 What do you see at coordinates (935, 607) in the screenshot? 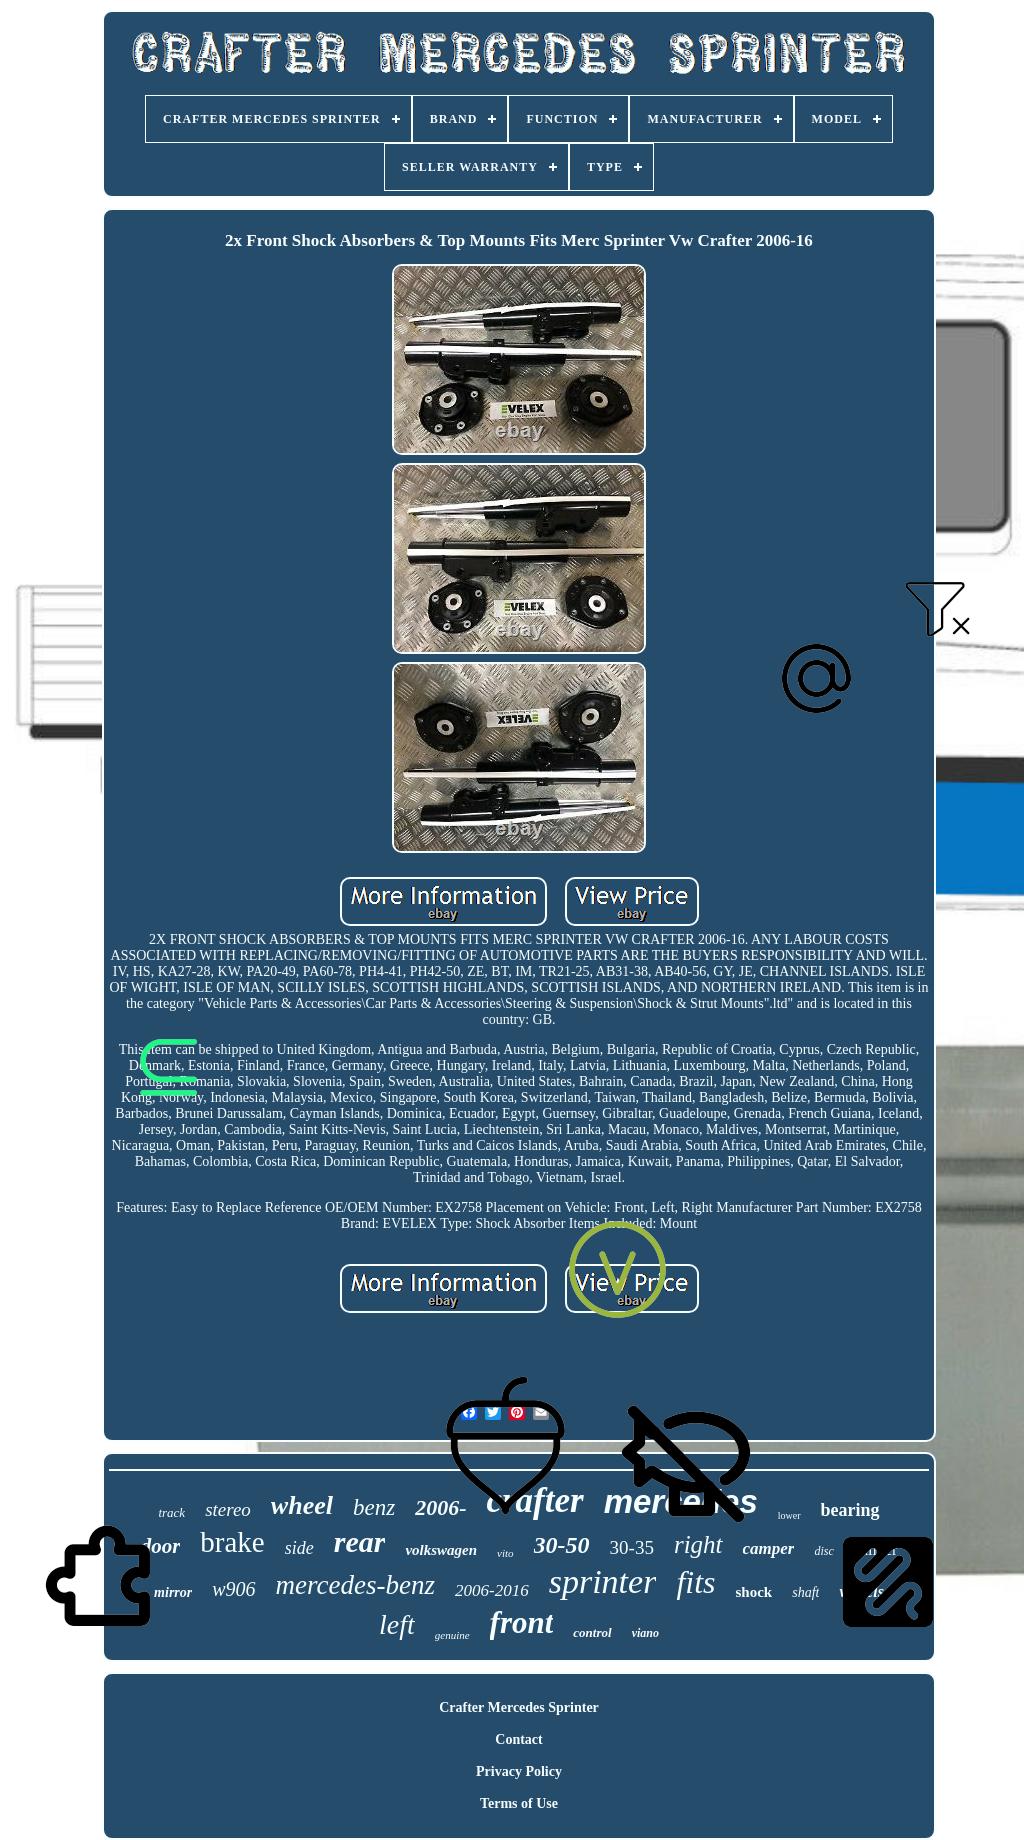
I see `clear all filters` at bounding box center [935, 607].